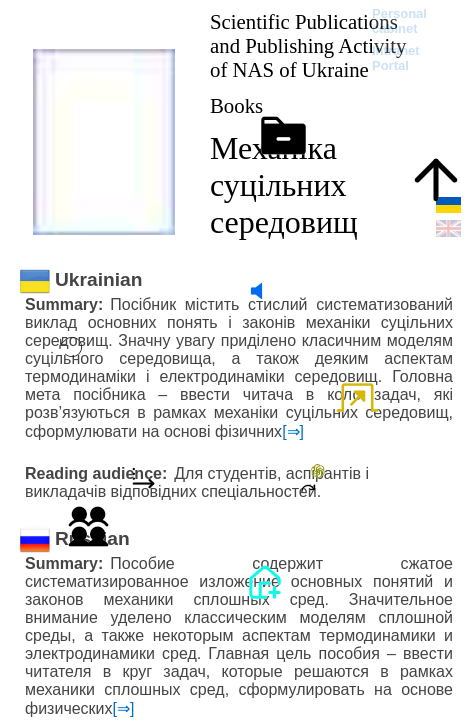  I want to click on set or view the x-axis in a chart or graph, so click(143, 477).